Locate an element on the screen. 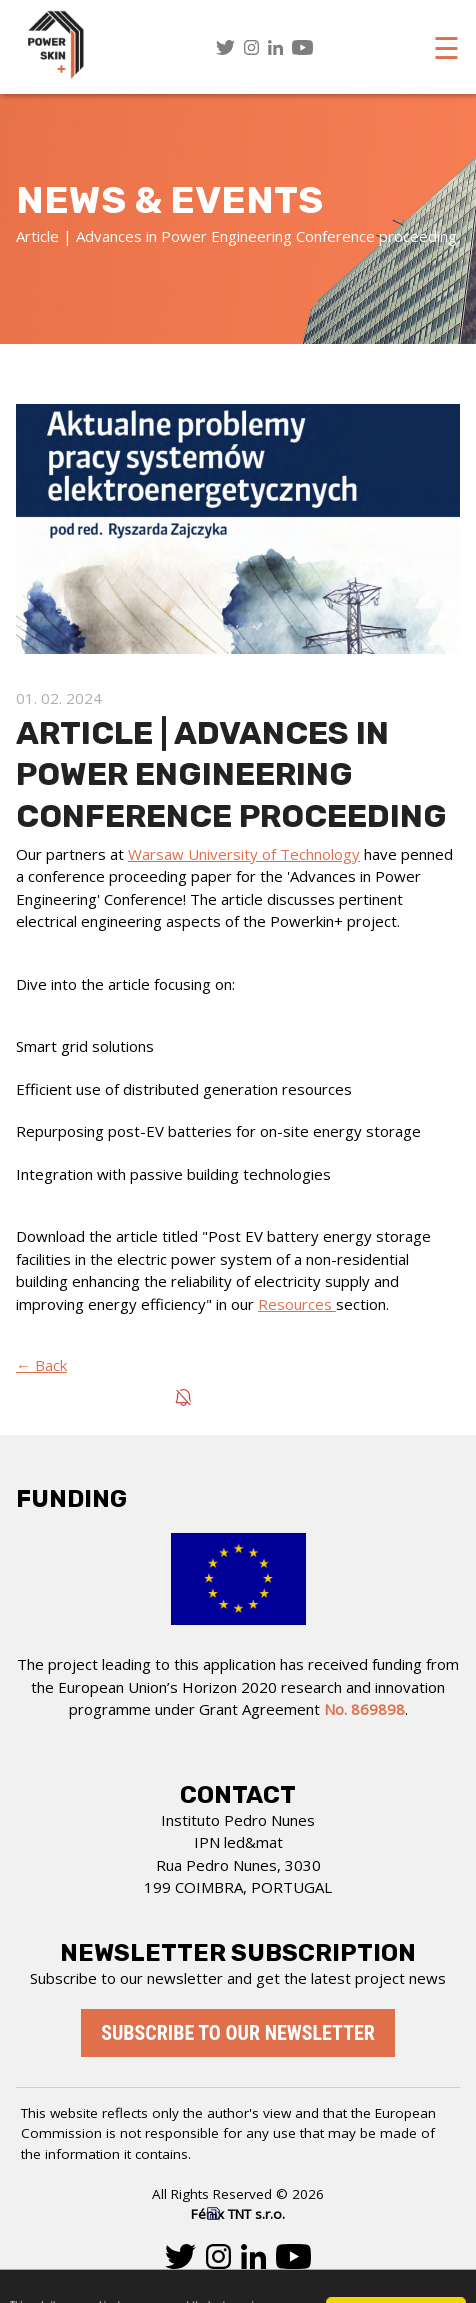 The height and width of the screenshot is (2303, 476). mute notifications is located at coordinates (183, 1397).